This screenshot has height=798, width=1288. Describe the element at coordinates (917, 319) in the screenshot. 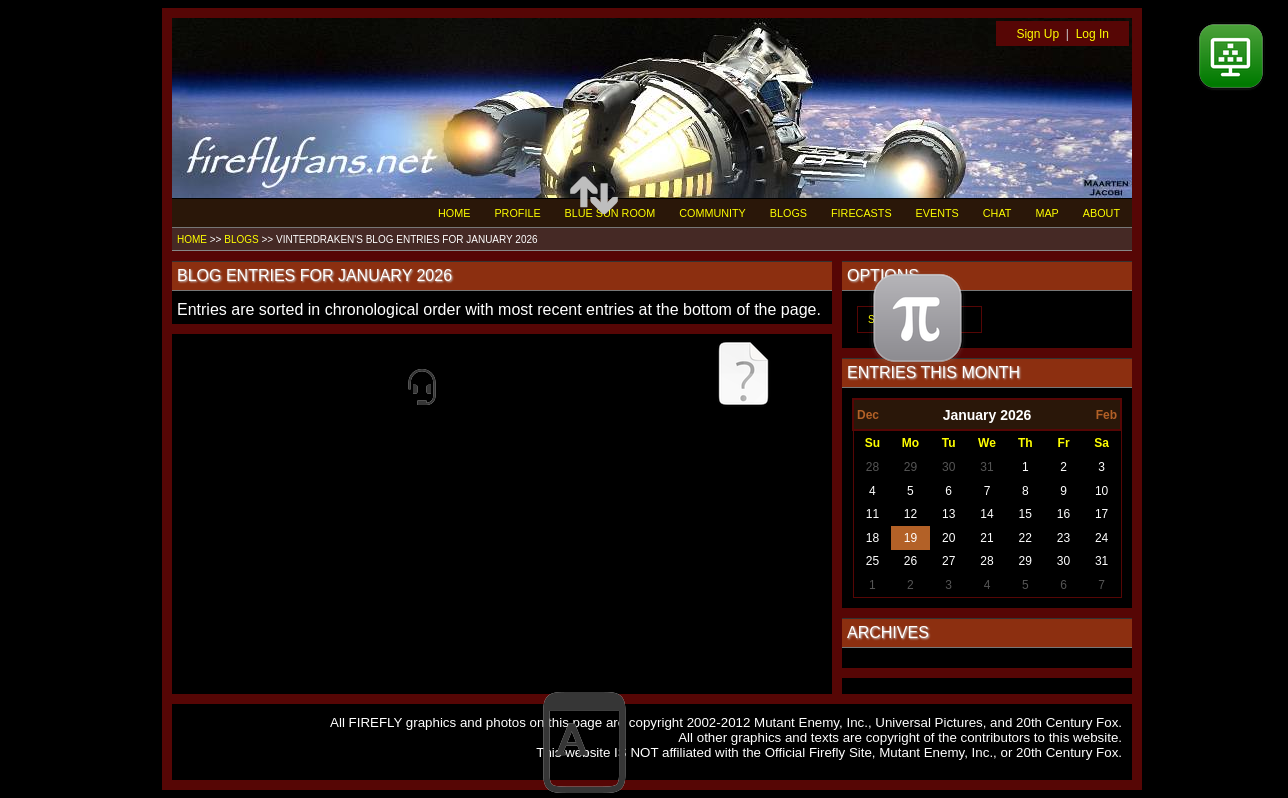

I see `open mathematics or calculator app` at that location.